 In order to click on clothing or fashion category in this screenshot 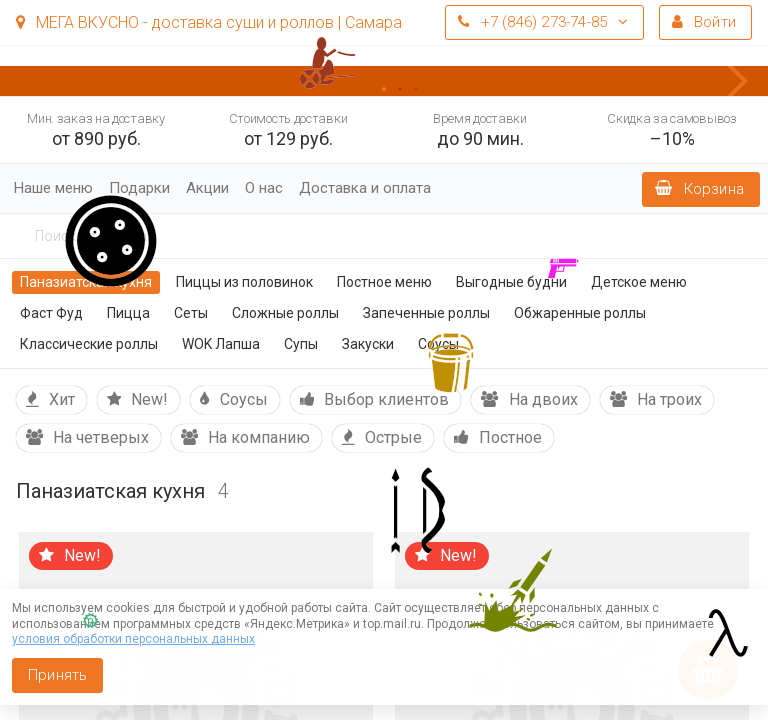, I will do `click(111, 241)`.